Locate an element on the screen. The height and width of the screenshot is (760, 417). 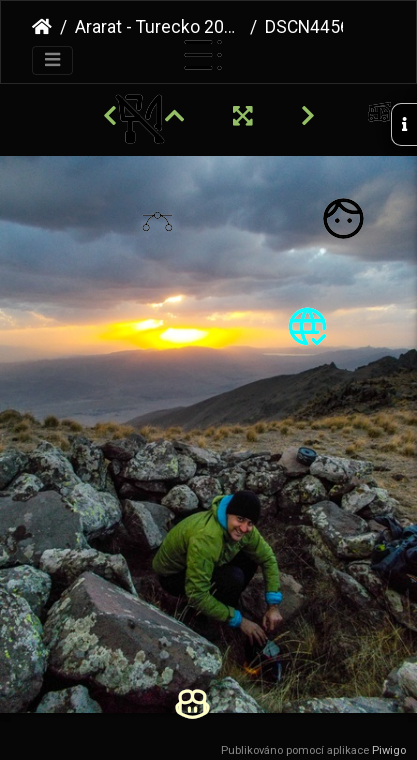
view table of contents is located at coordinates (203, 55).